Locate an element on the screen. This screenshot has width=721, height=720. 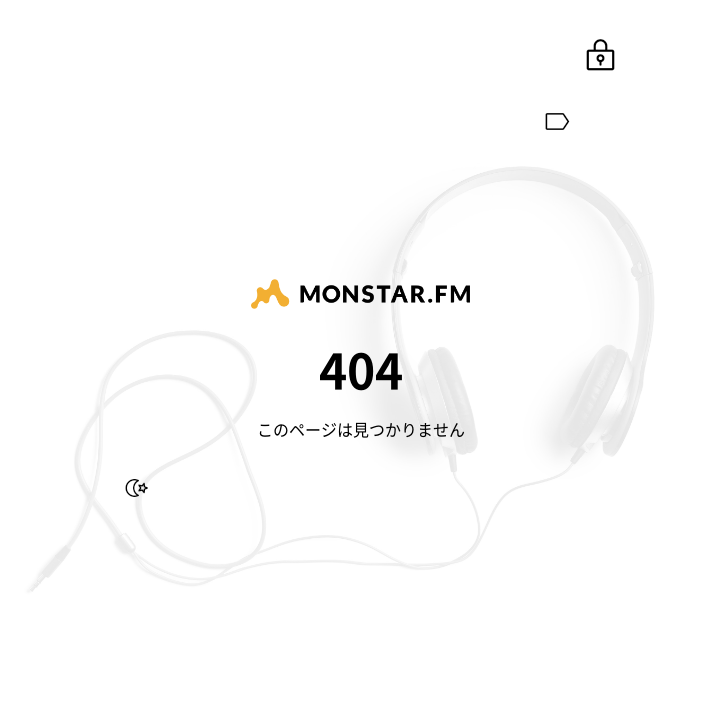
add a tag or label to an item is located at coordinates (556, 121).